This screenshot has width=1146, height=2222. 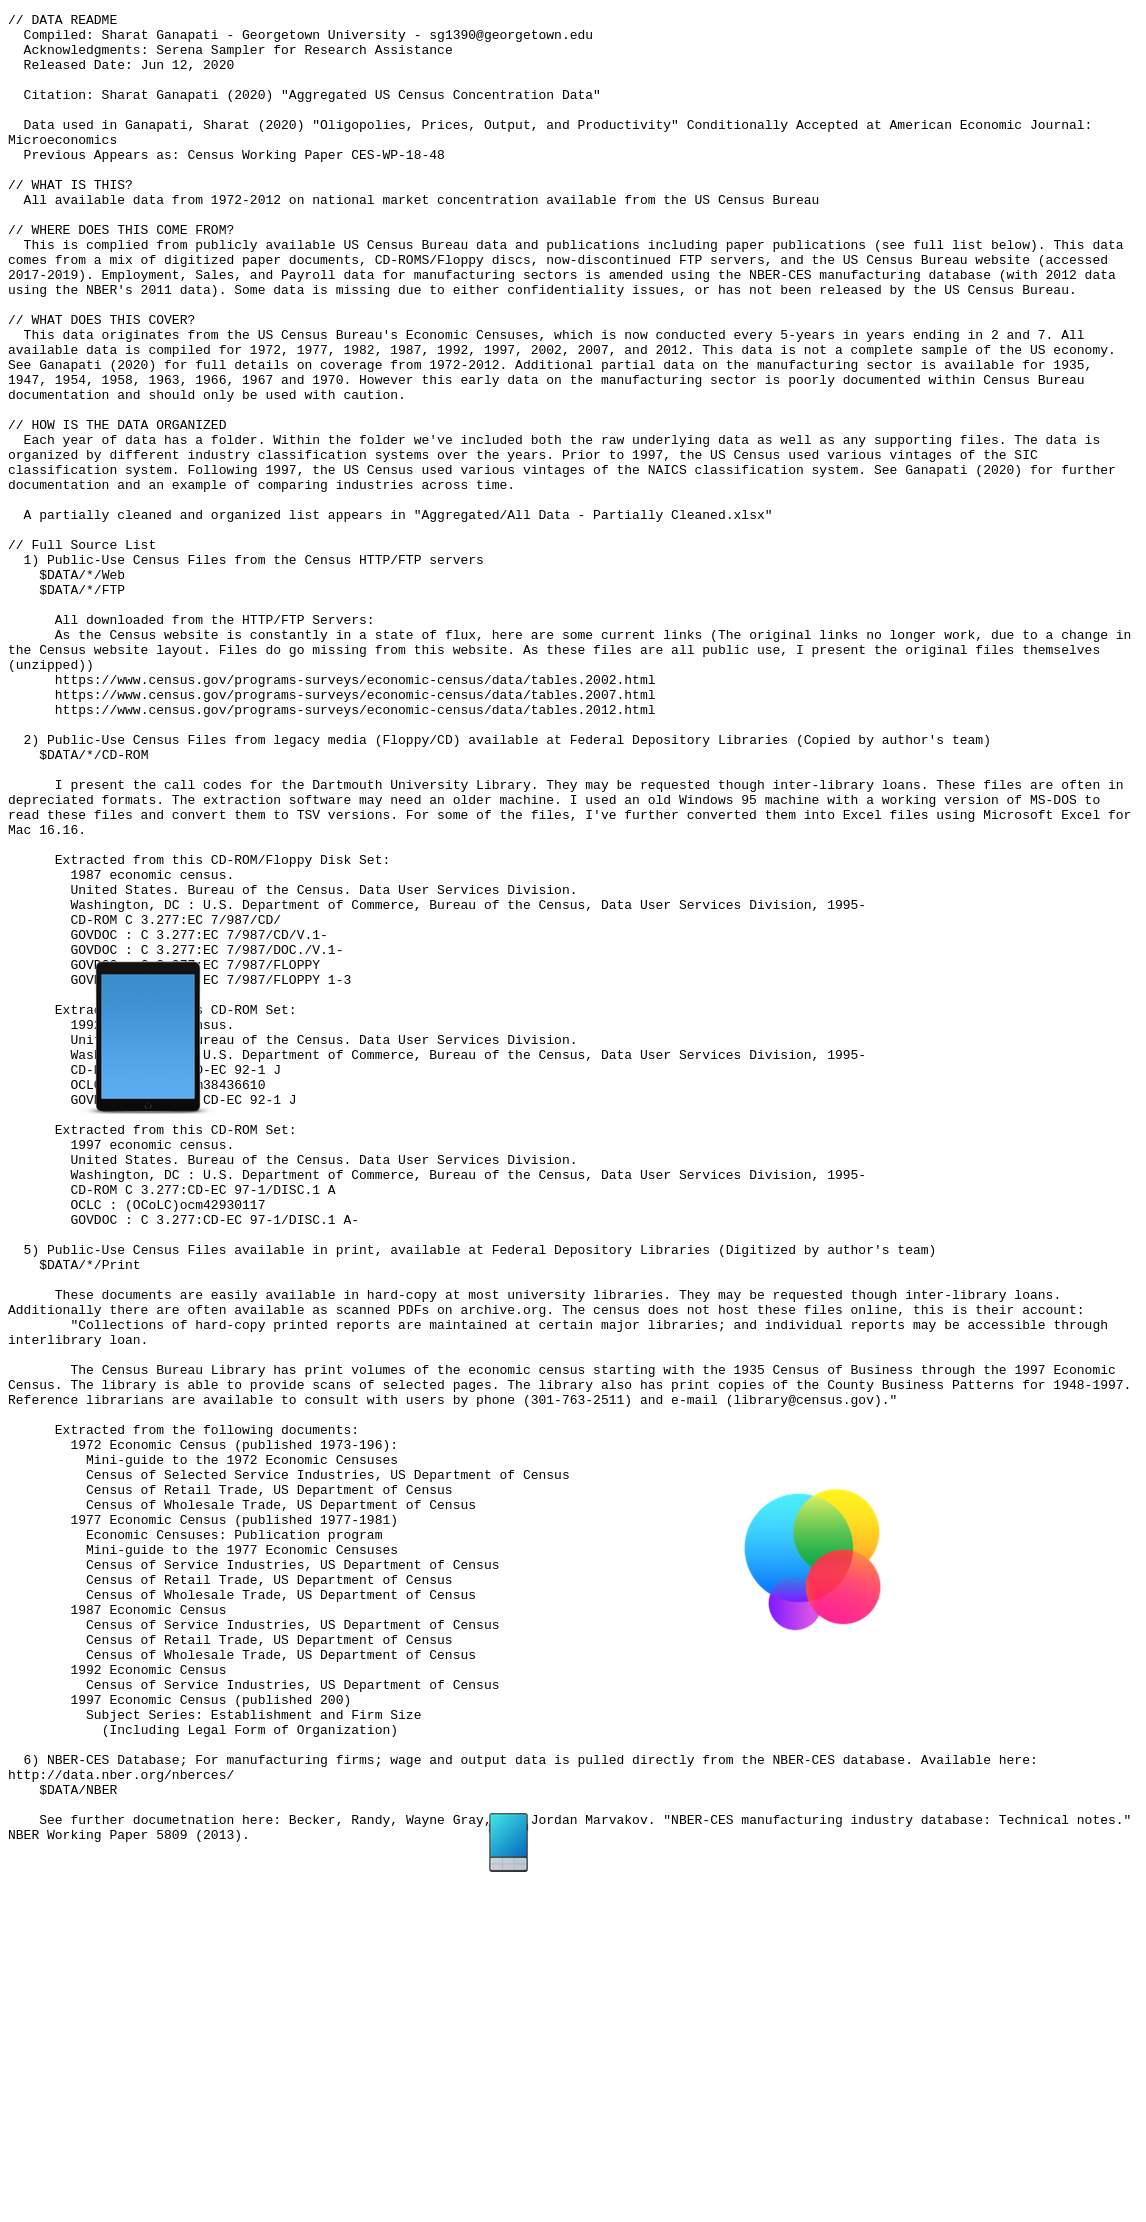 What do you see at coordinates (148, 1038) in the screenshot?
I see `manage connected iPad device` at bounding box center [148, 1038].